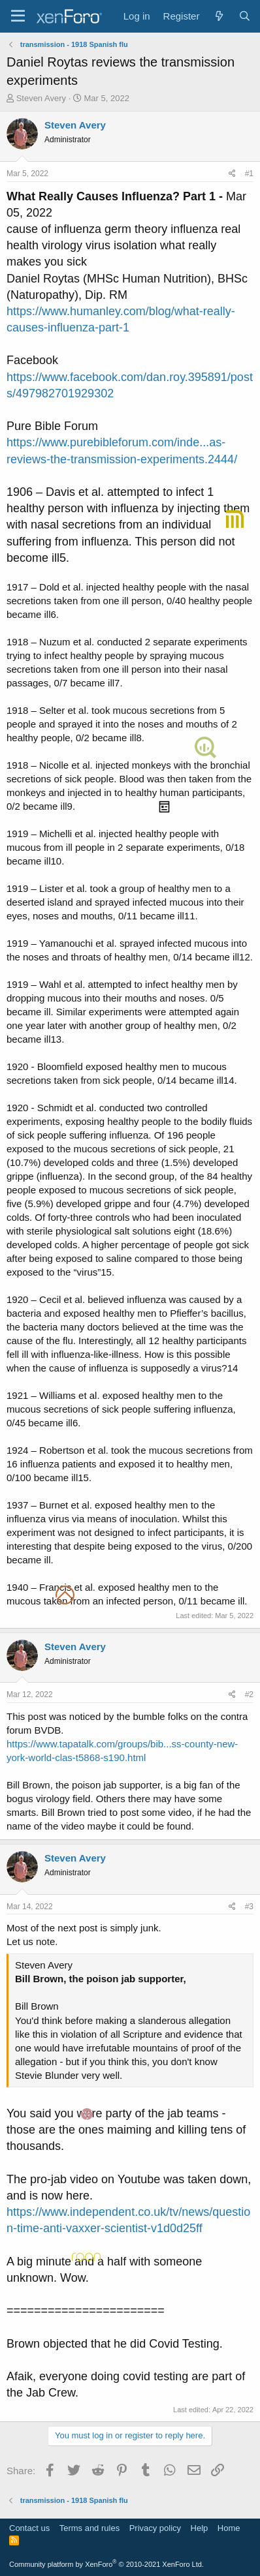 This screenshot has width=260, height=2576. What do you see at coordinates (65, 1595) in the screenshot?
I see `open the openHAB smart home dashboard` at bounding box center [65, 1595].